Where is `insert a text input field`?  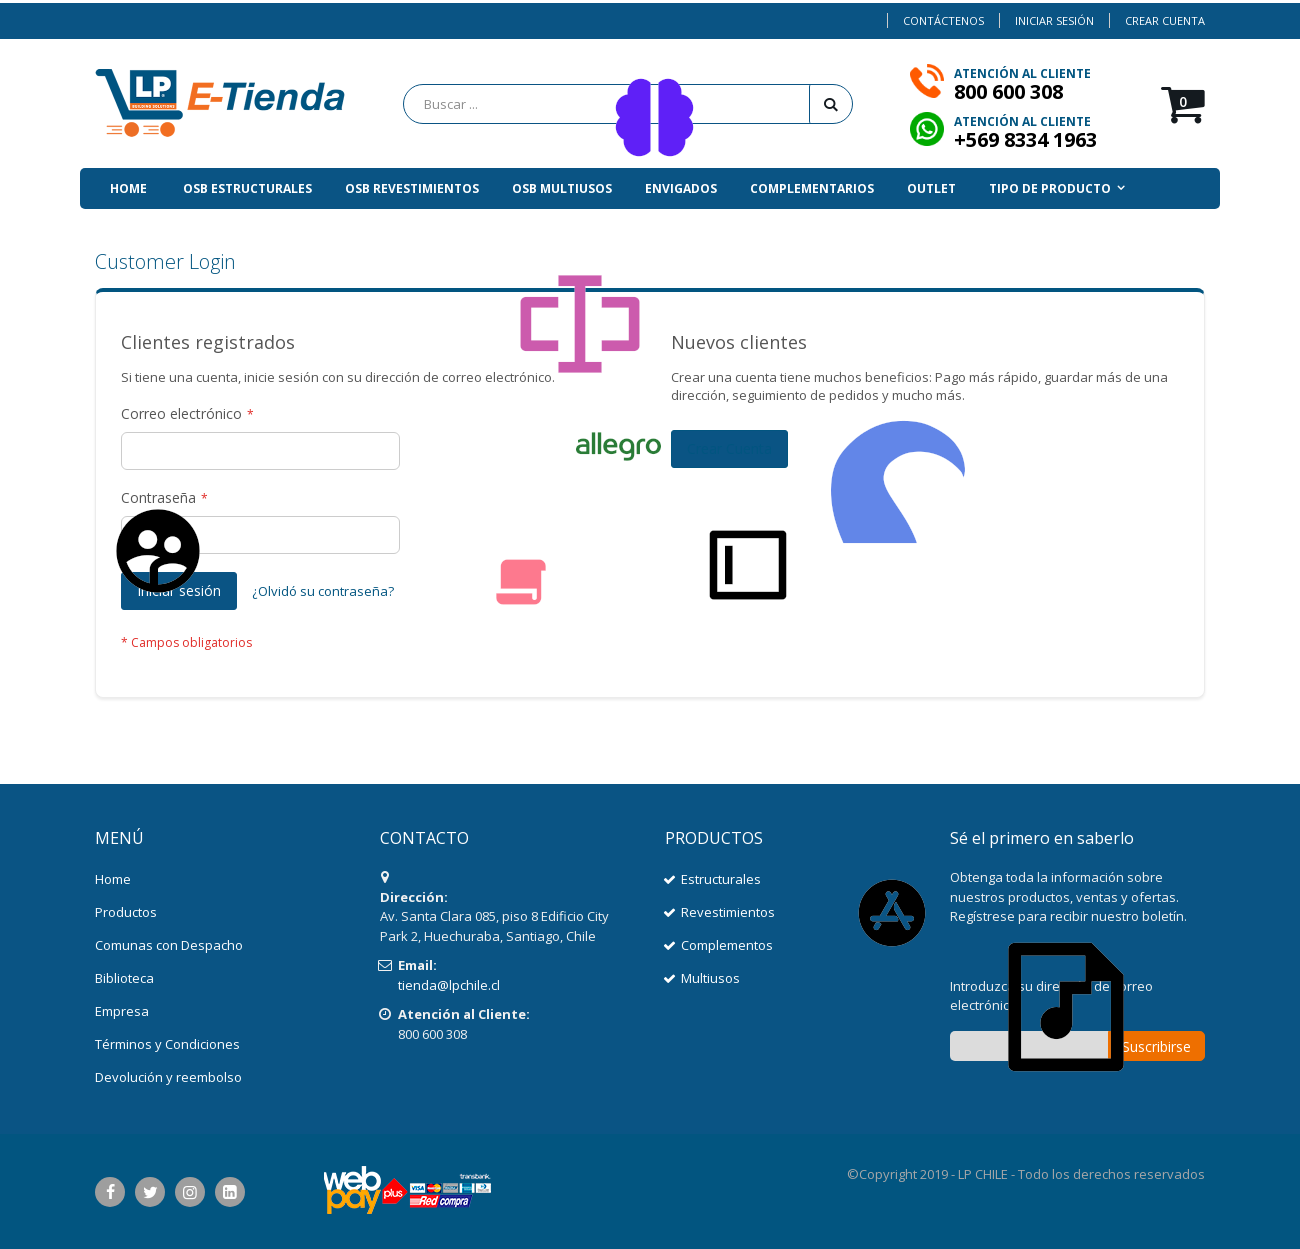
insert a text input field is located at coordinates (580, 324).